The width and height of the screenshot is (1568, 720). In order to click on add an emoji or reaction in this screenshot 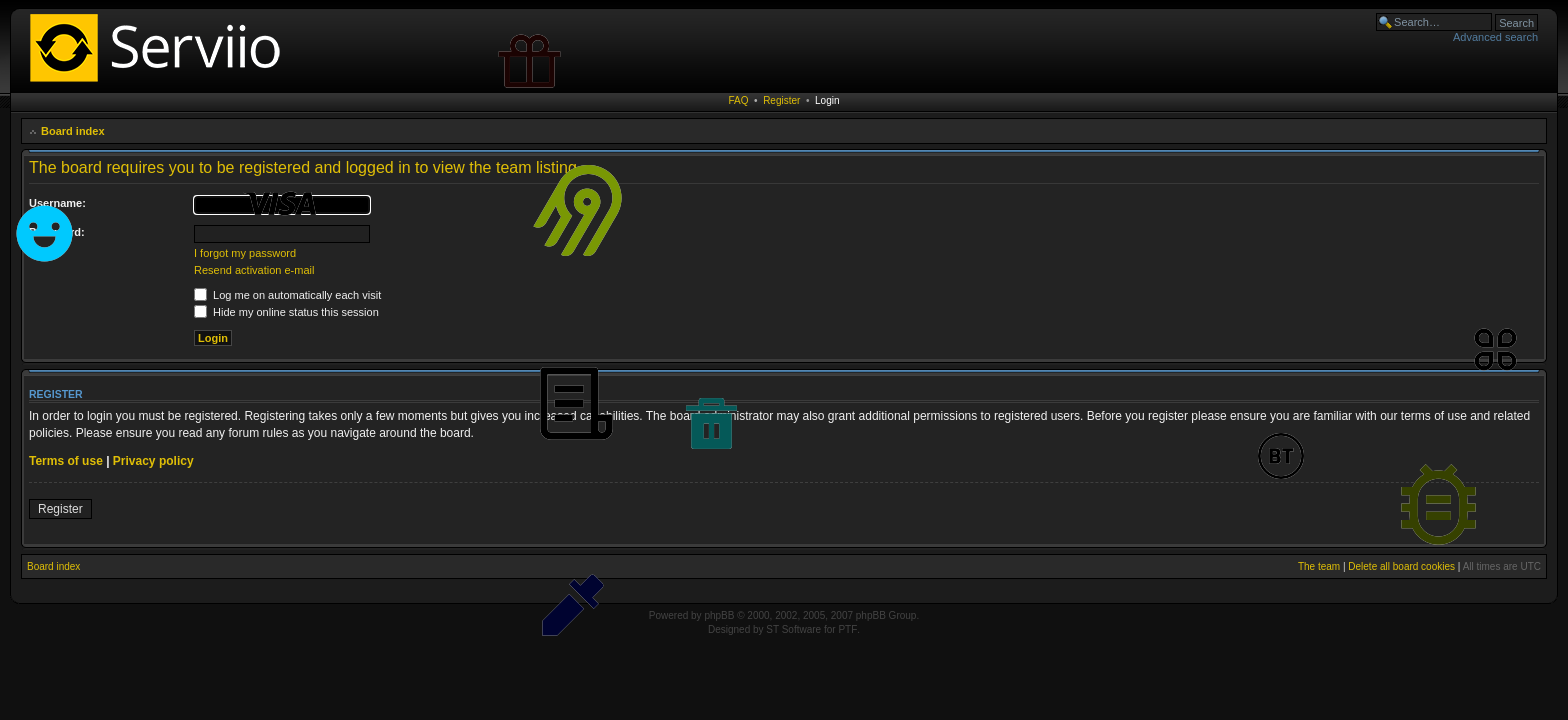, I will do `click(44, 233)`.